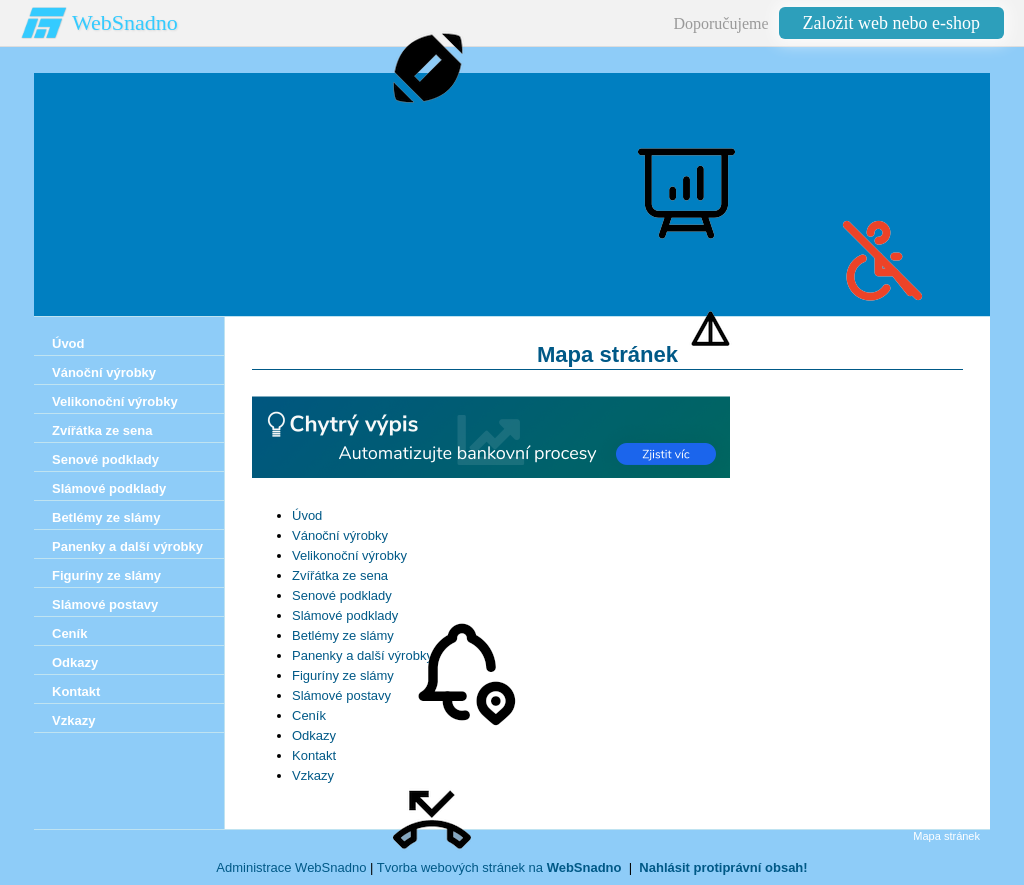 Image resolution: width=1024 pixels, height=885 pixels. I want to click on access sports or football content, so click(428, 68).